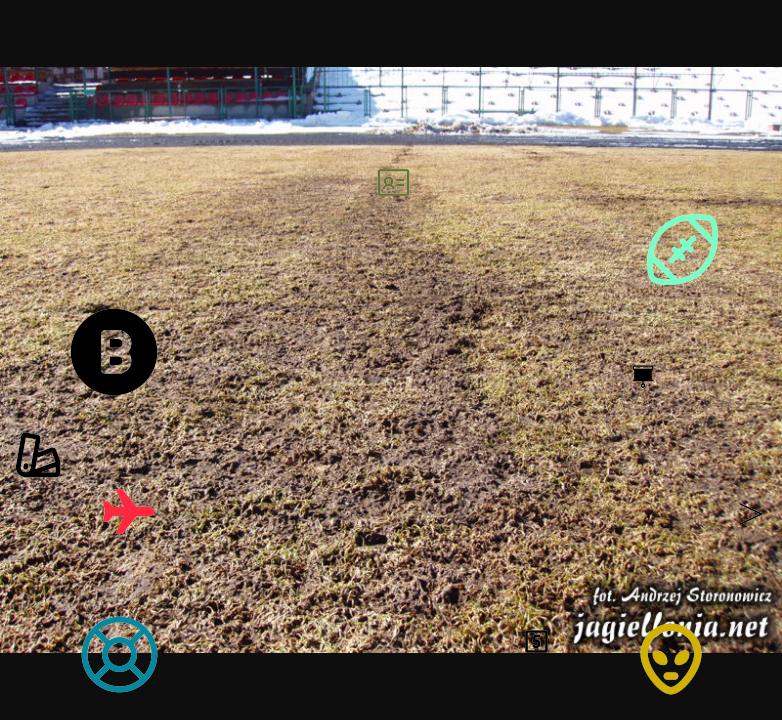 The height and width of the screenshot is (720, 782). What do you see at coordinates (643, 375) in the screenshot?
I see `start a presentation` at bounding box center [643, 375].